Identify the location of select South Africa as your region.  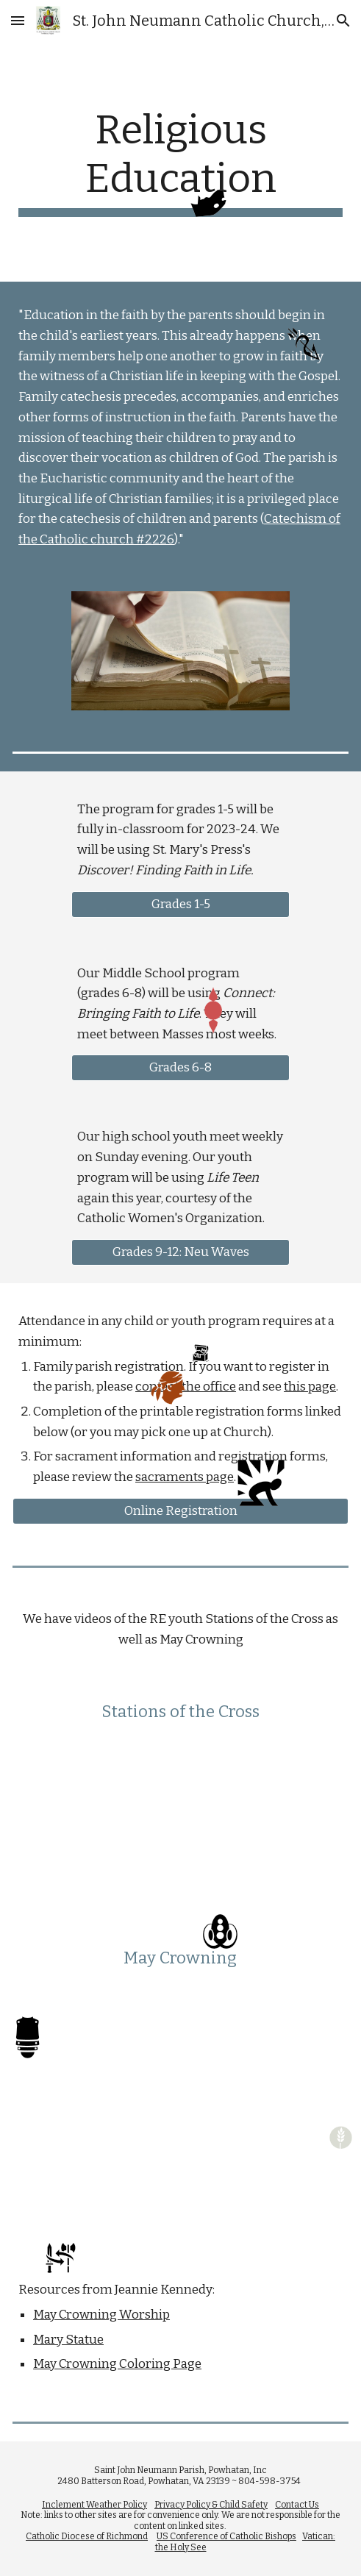
(208, 203).